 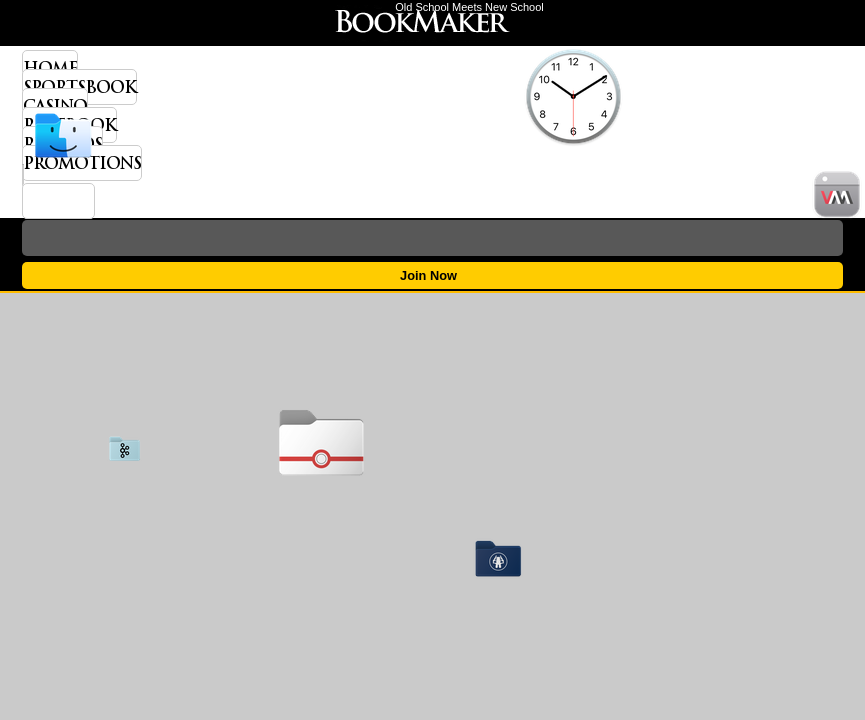 I want to click on open finder to browse files and folders, so click(x=63, y=137).